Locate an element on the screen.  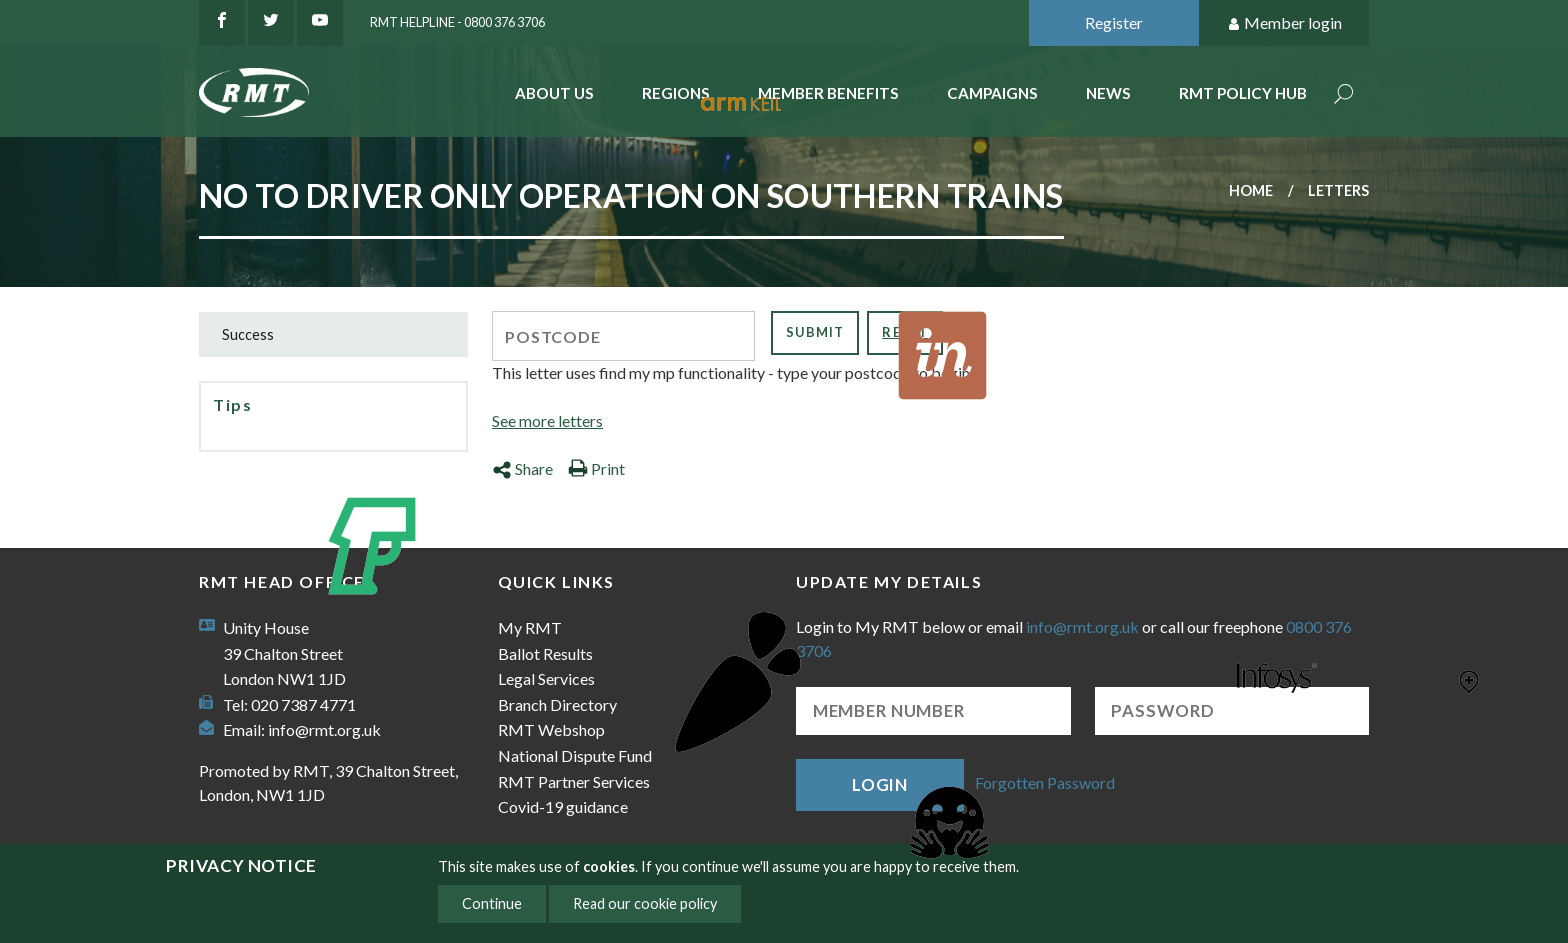
open the Instacart app is located at coordinates (738, 682).